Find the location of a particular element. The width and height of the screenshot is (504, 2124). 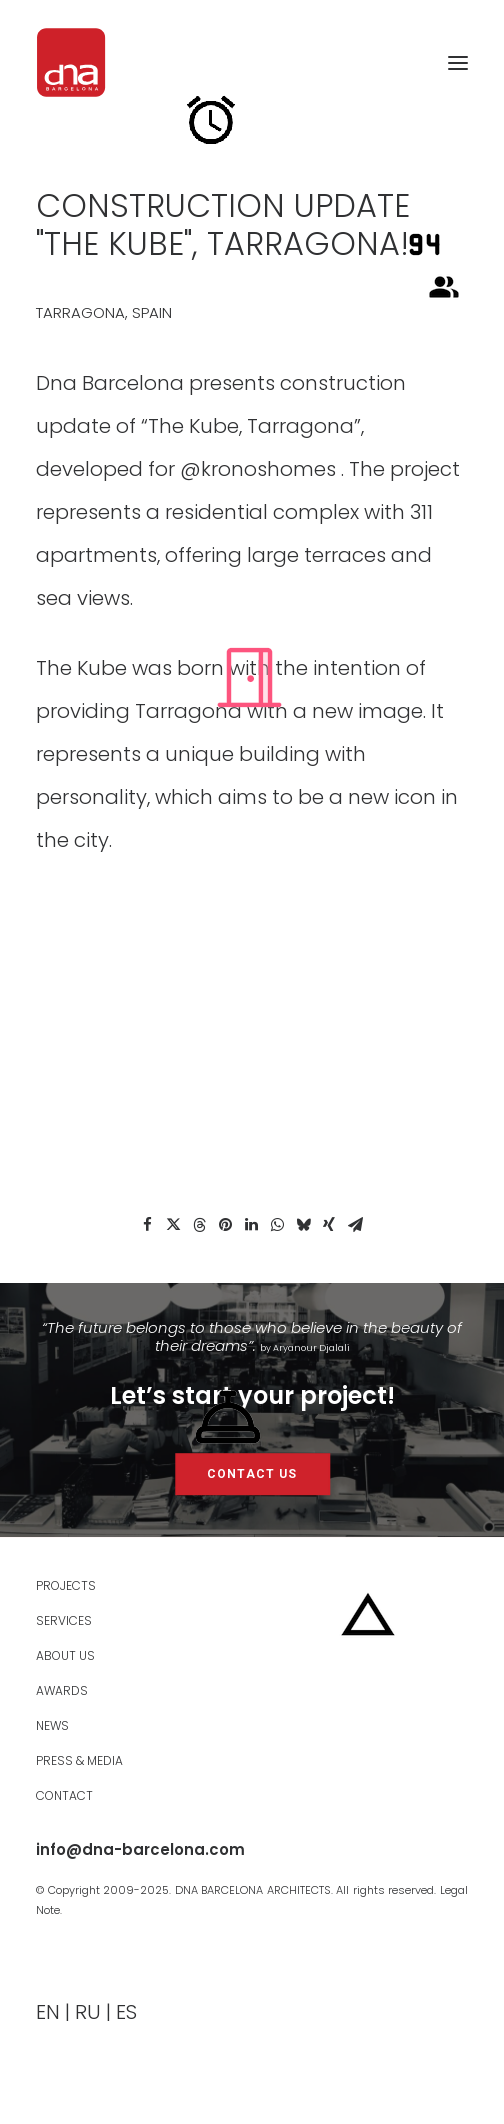

view change history or version log is located at coordinates (368, 1614).